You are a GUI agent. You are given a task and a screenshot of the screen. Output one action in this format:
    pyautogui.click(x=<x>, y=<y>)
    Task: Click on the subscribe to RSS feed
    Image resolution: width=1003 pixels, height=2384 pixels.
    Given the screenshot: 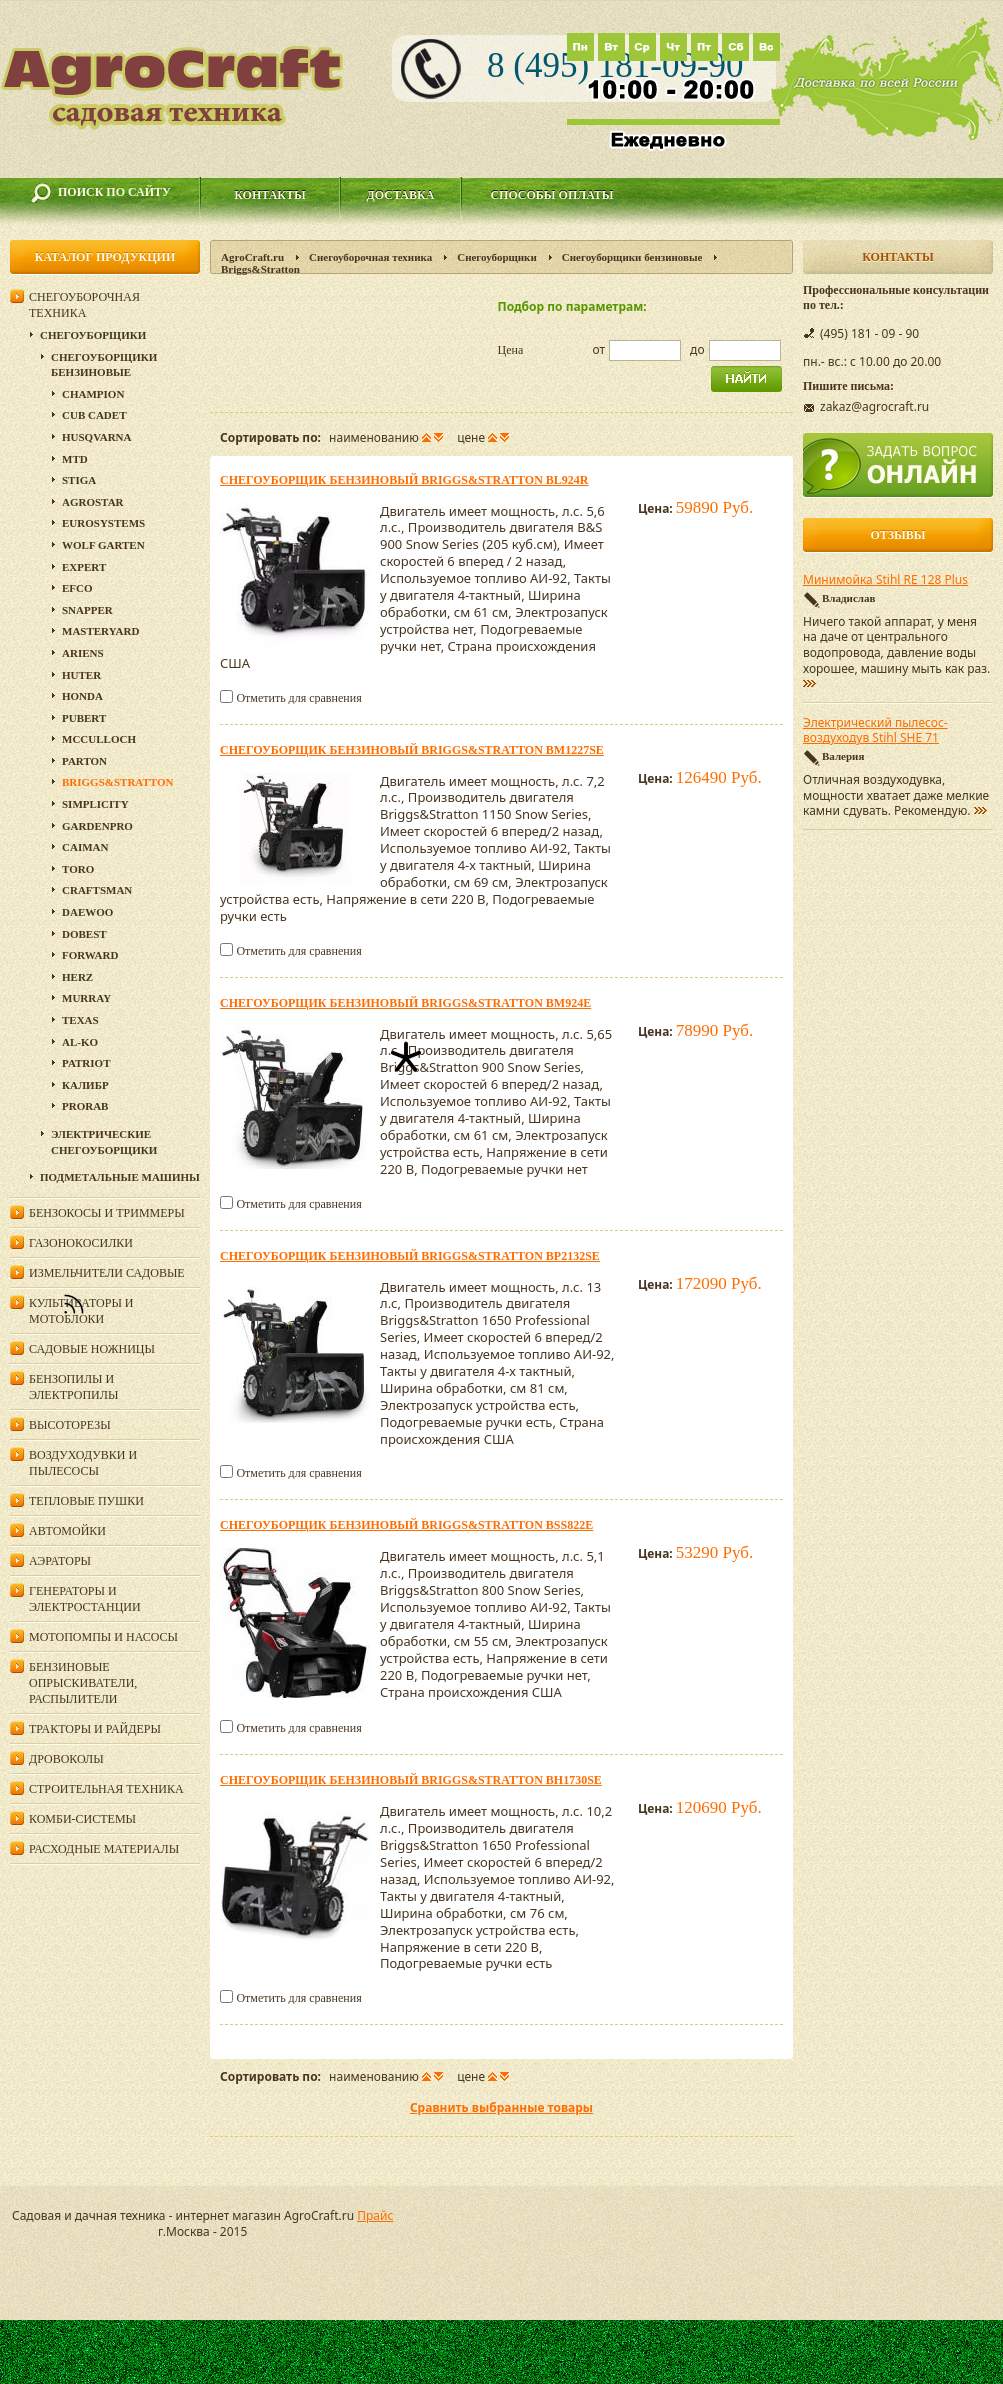 What is the action you would take?
    pyautogui.click(x=72, y=1305)
    